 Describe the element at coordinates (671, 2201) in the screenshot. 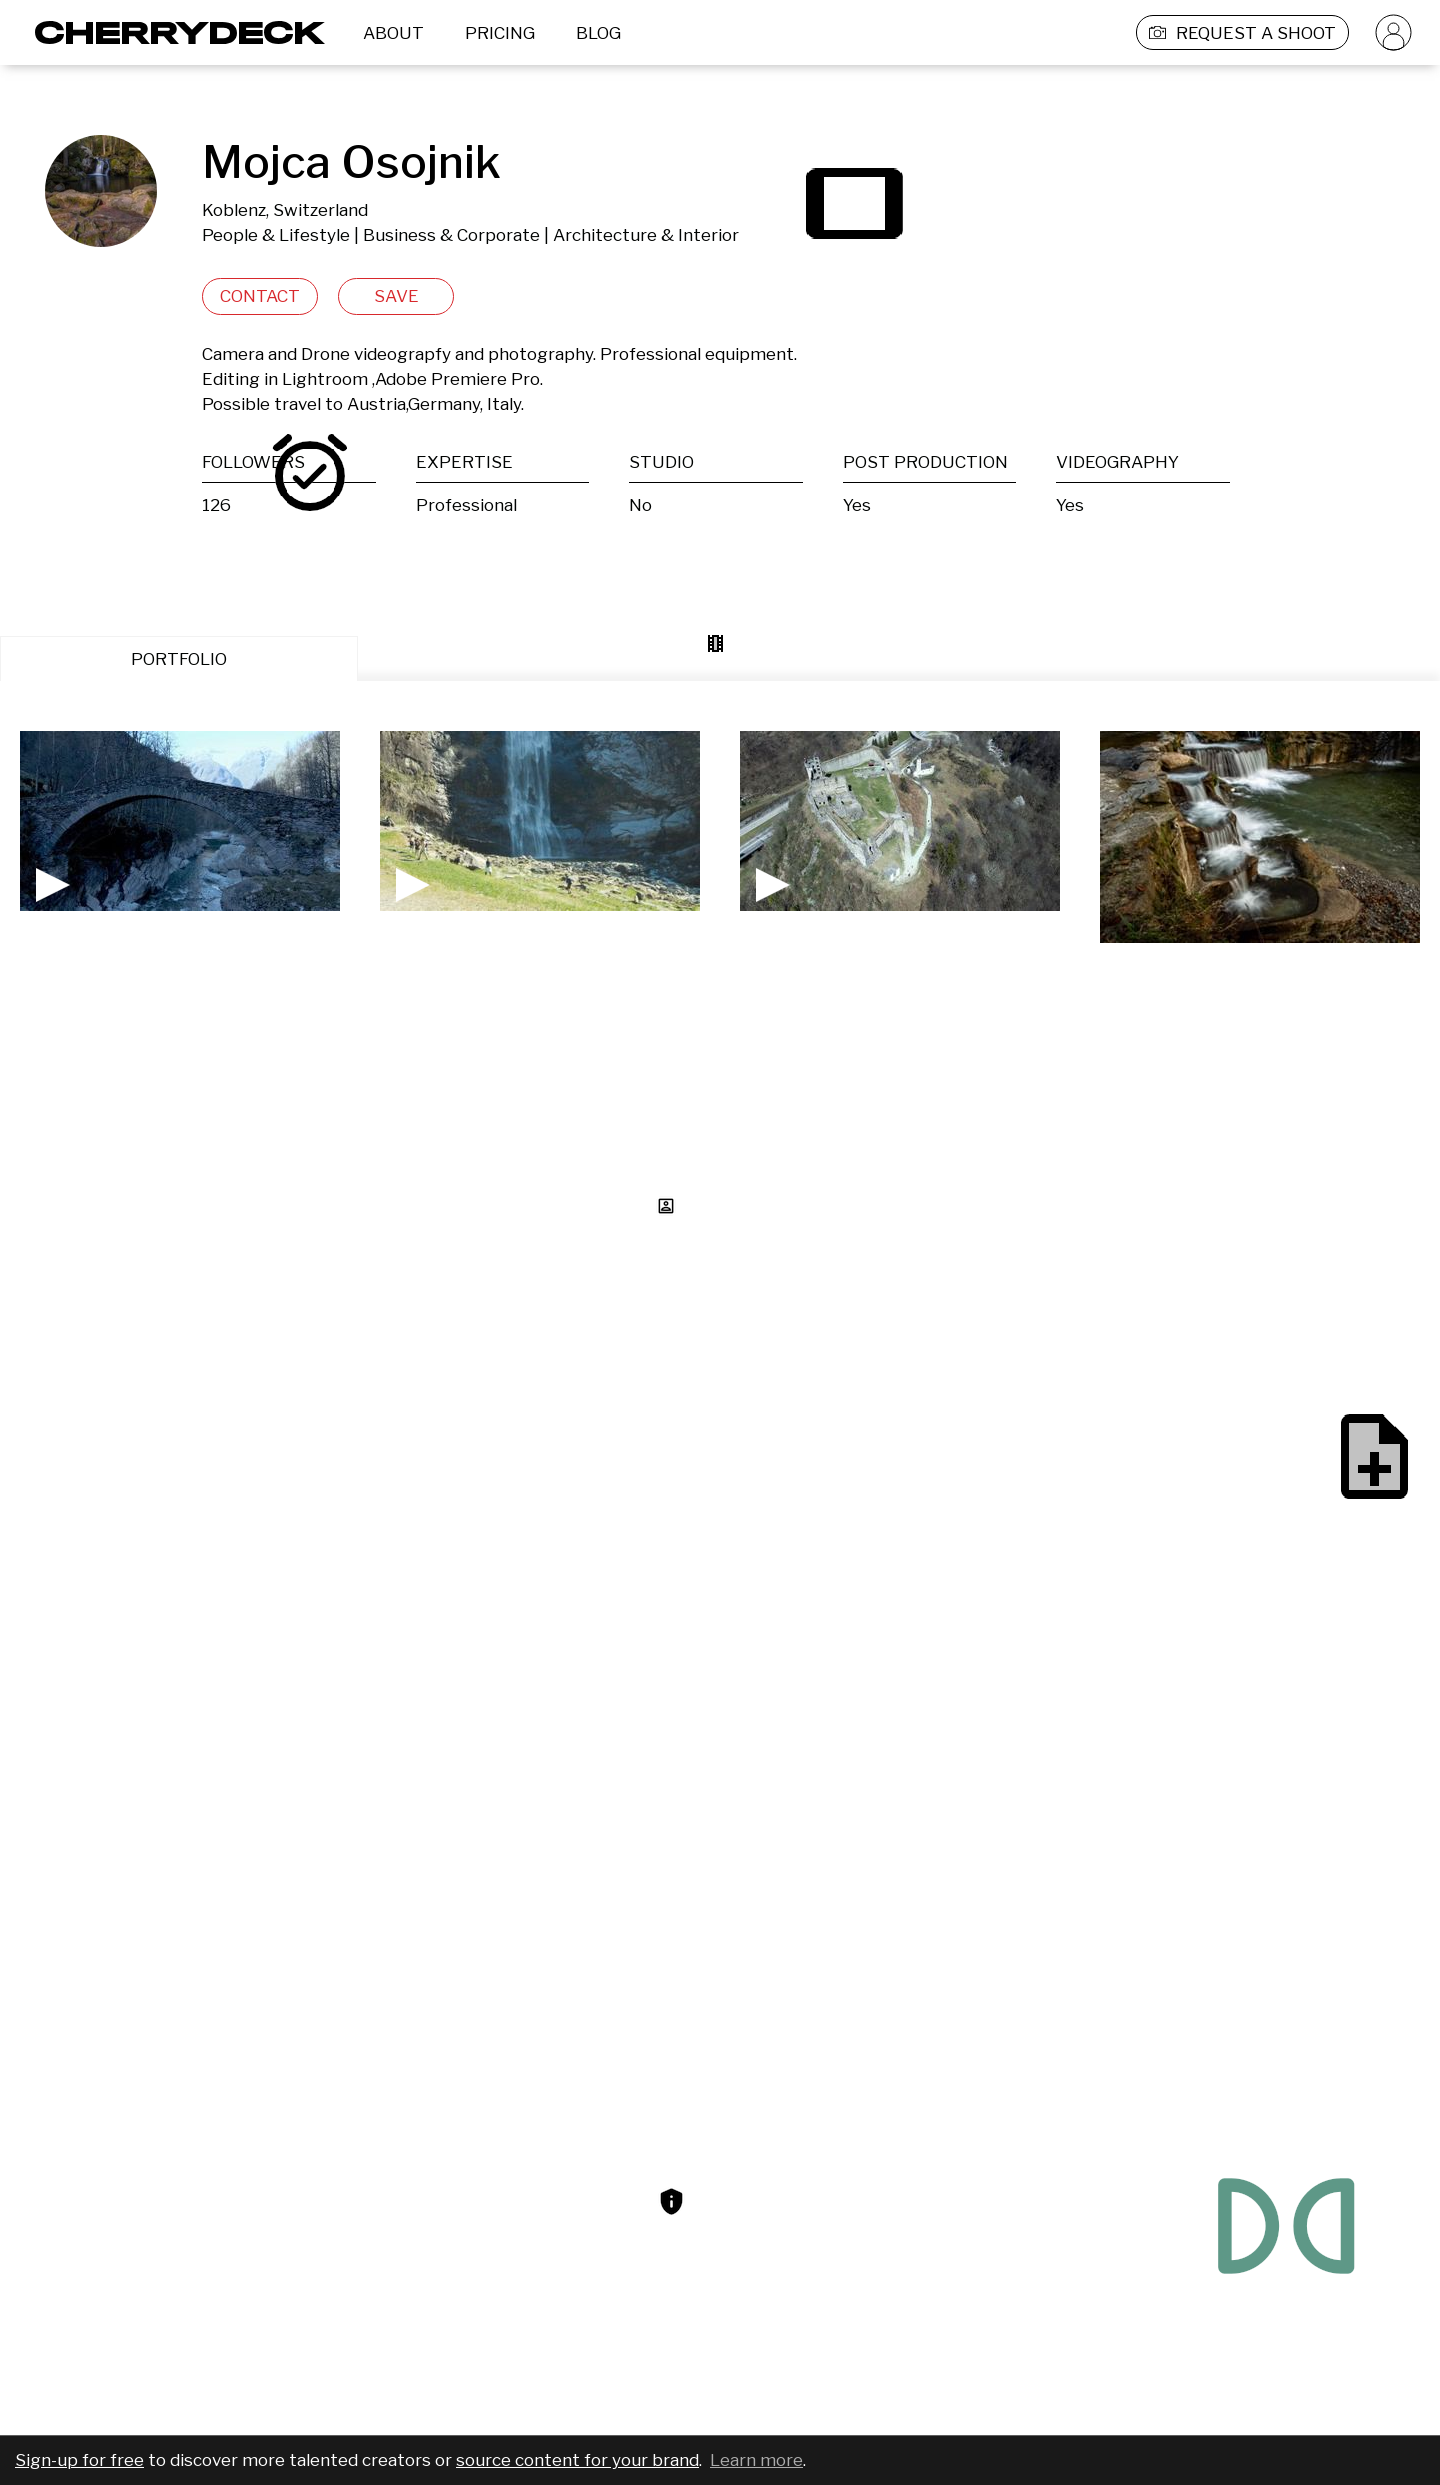

I see `view privacy policy or settings` at that location.